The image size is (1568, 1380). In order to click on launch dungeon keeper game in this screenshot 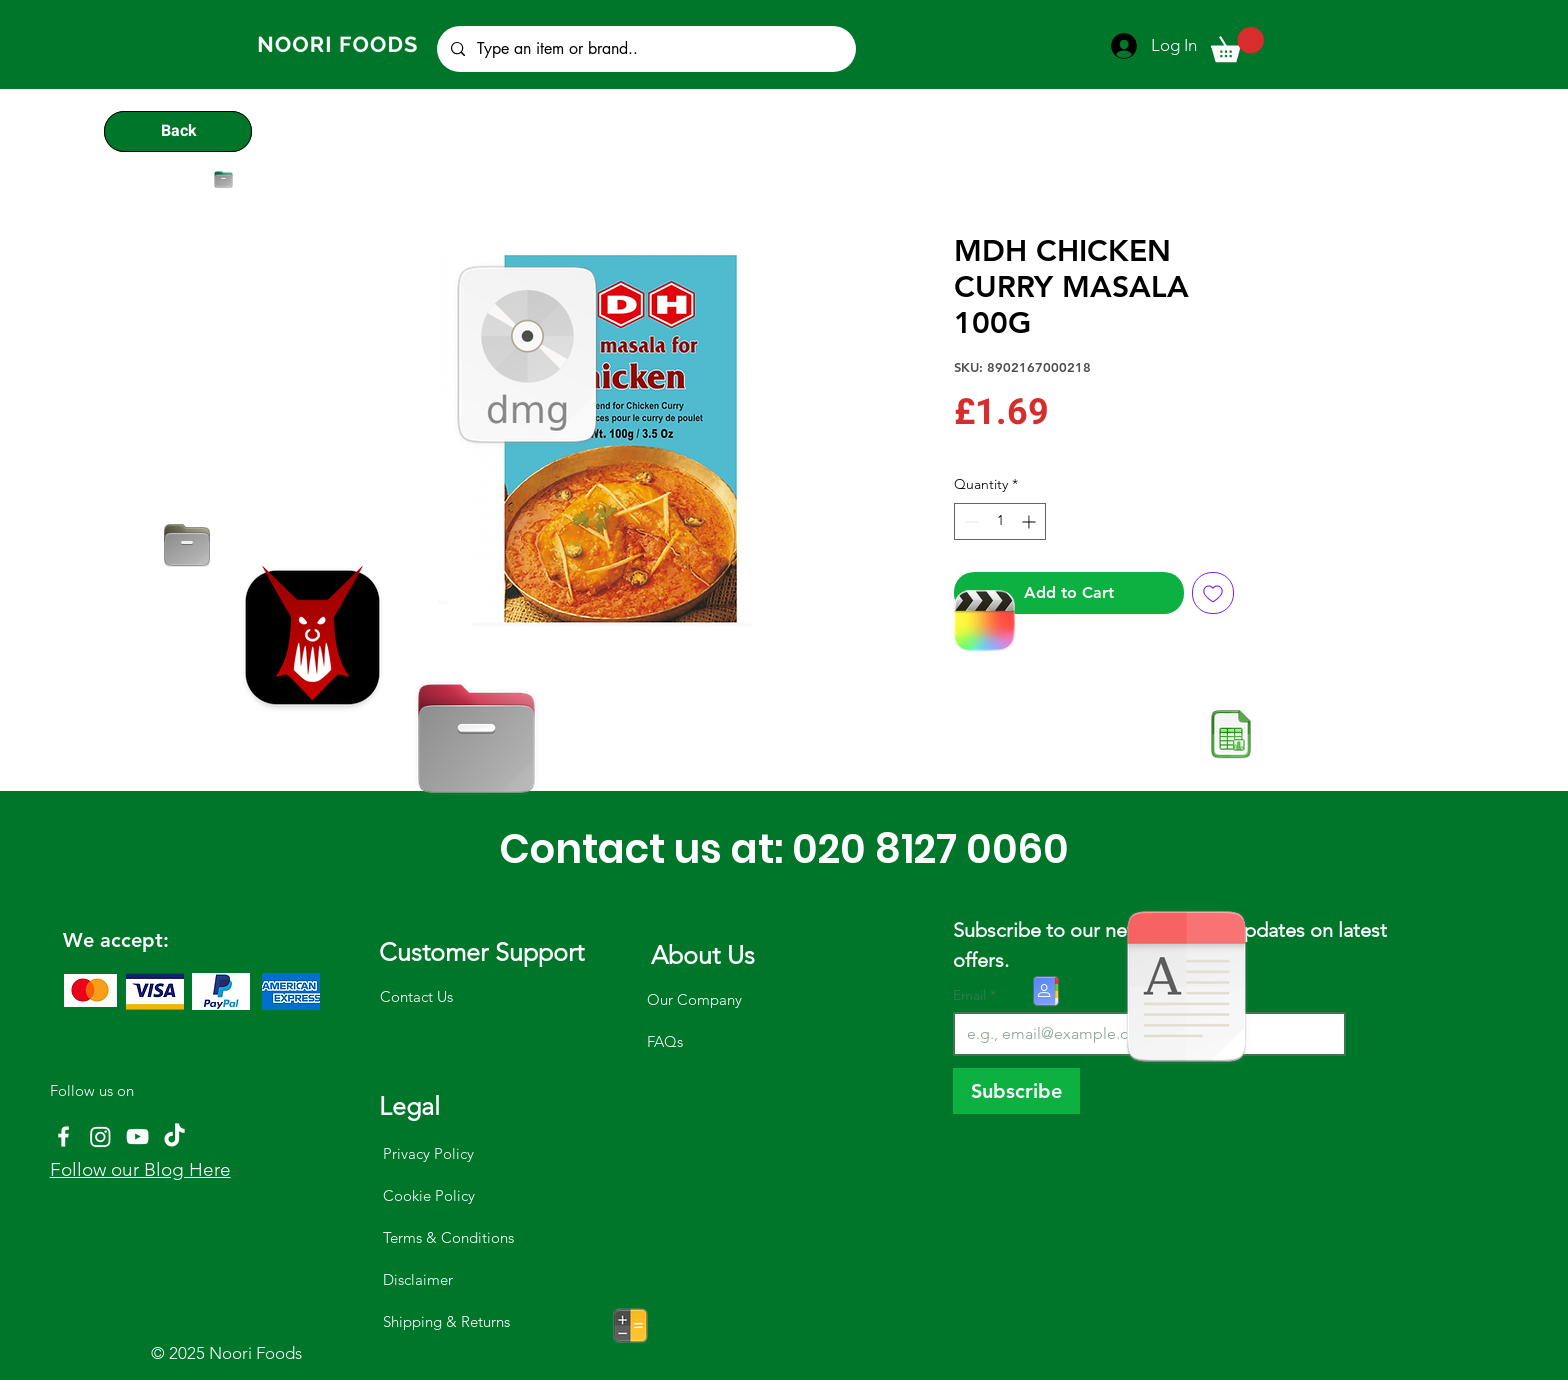, I will do `click(312, 637)`.